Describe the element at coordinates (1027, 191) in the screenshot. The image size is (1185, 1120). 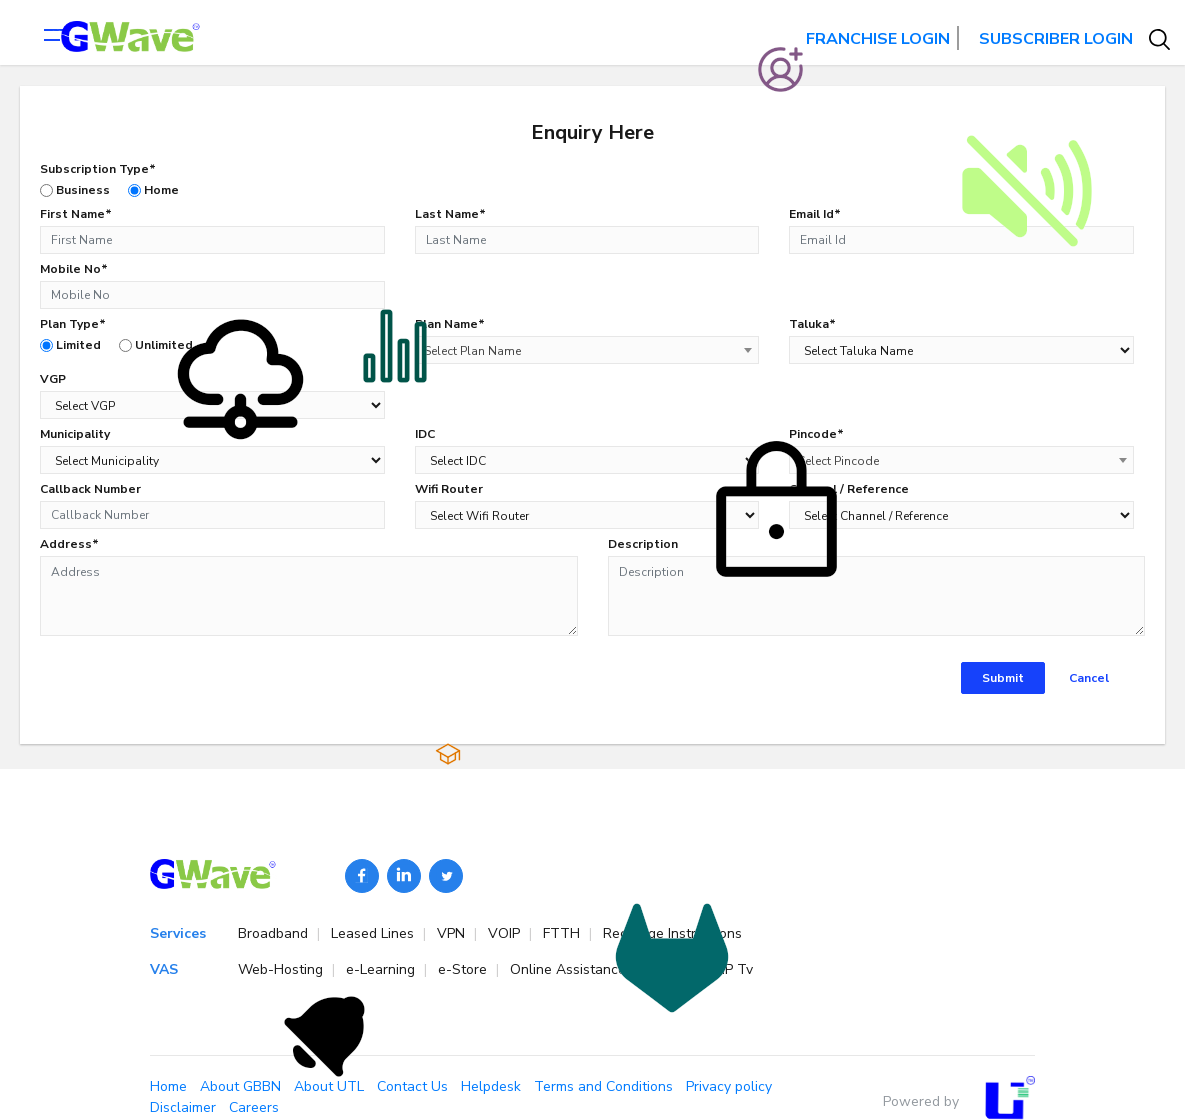
I see `mute or unmute audio` at that location.